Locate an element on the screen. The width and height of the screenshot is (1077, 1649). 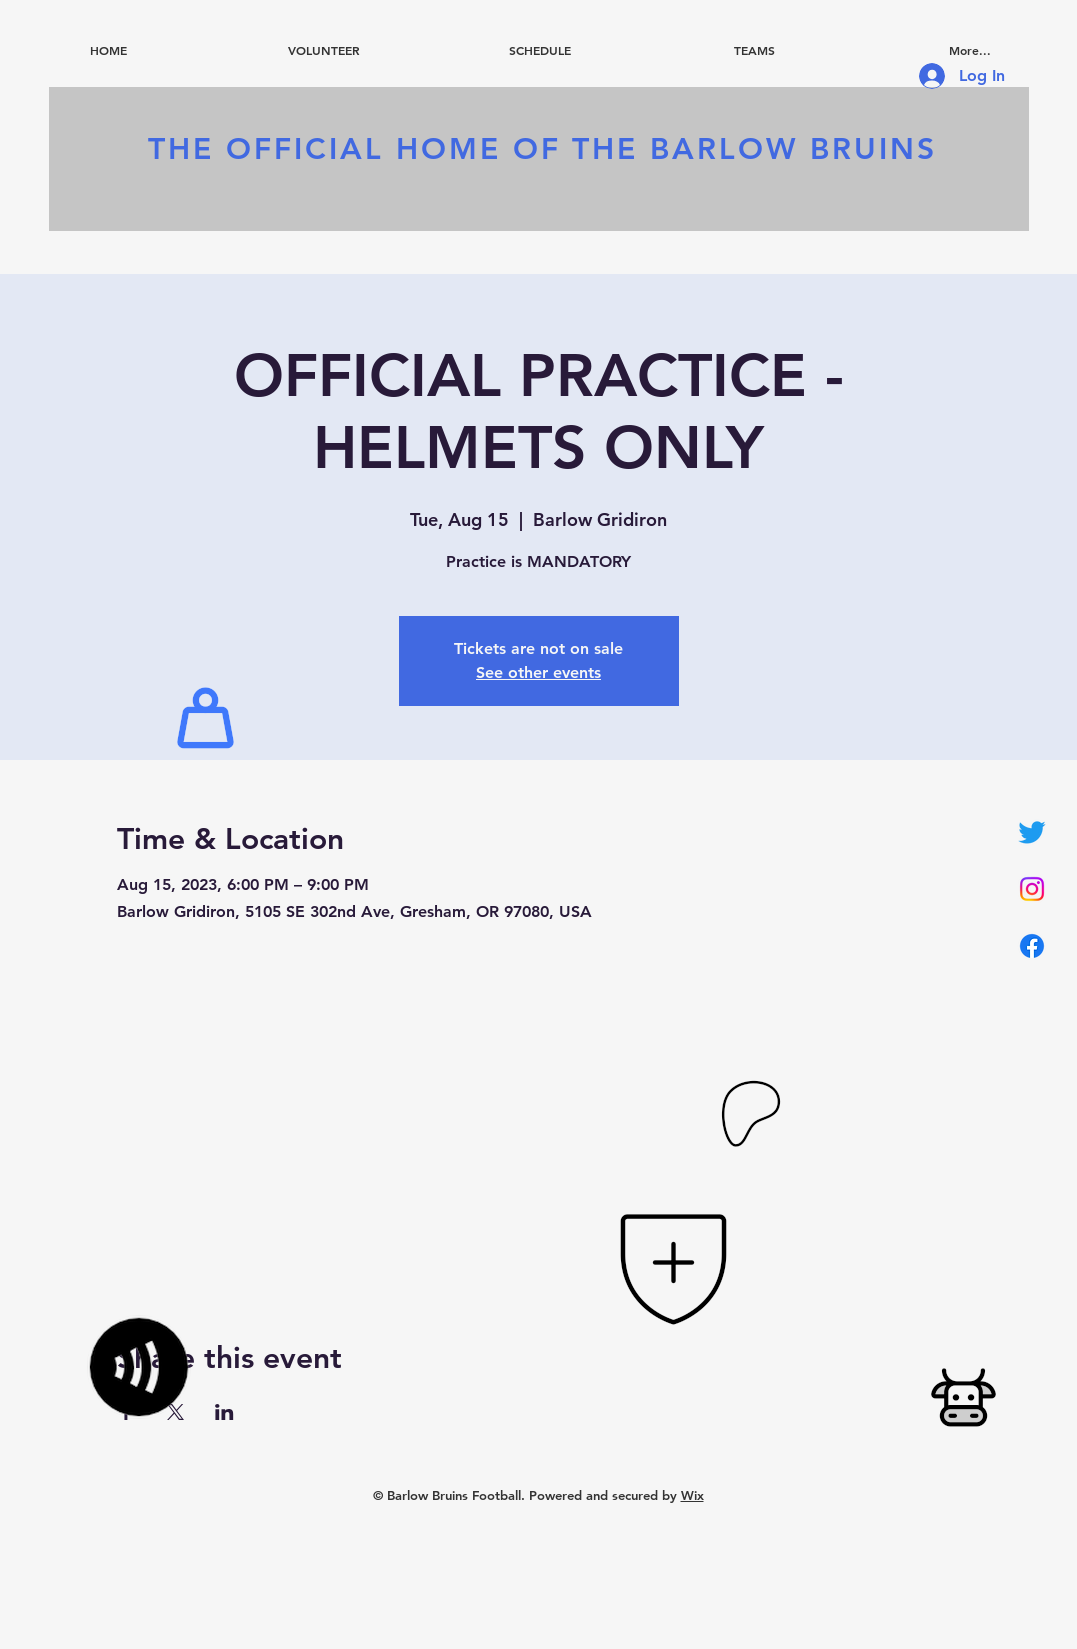
link to patreon profile or page is located at coordinates (748, 1112).